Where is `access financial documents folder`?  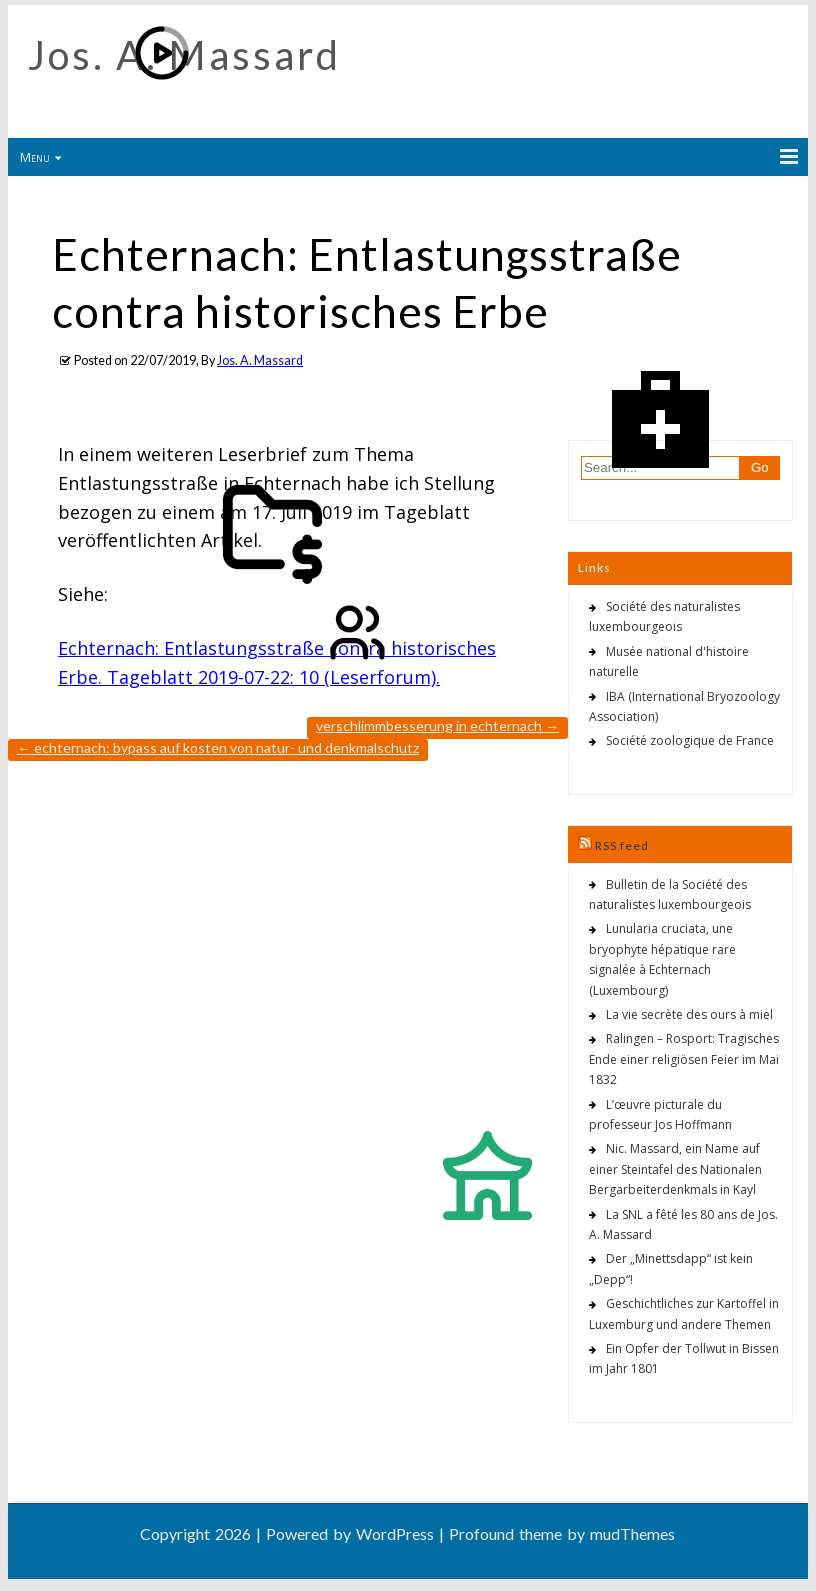 access financial documents folder is located at coordinates (272, 529).